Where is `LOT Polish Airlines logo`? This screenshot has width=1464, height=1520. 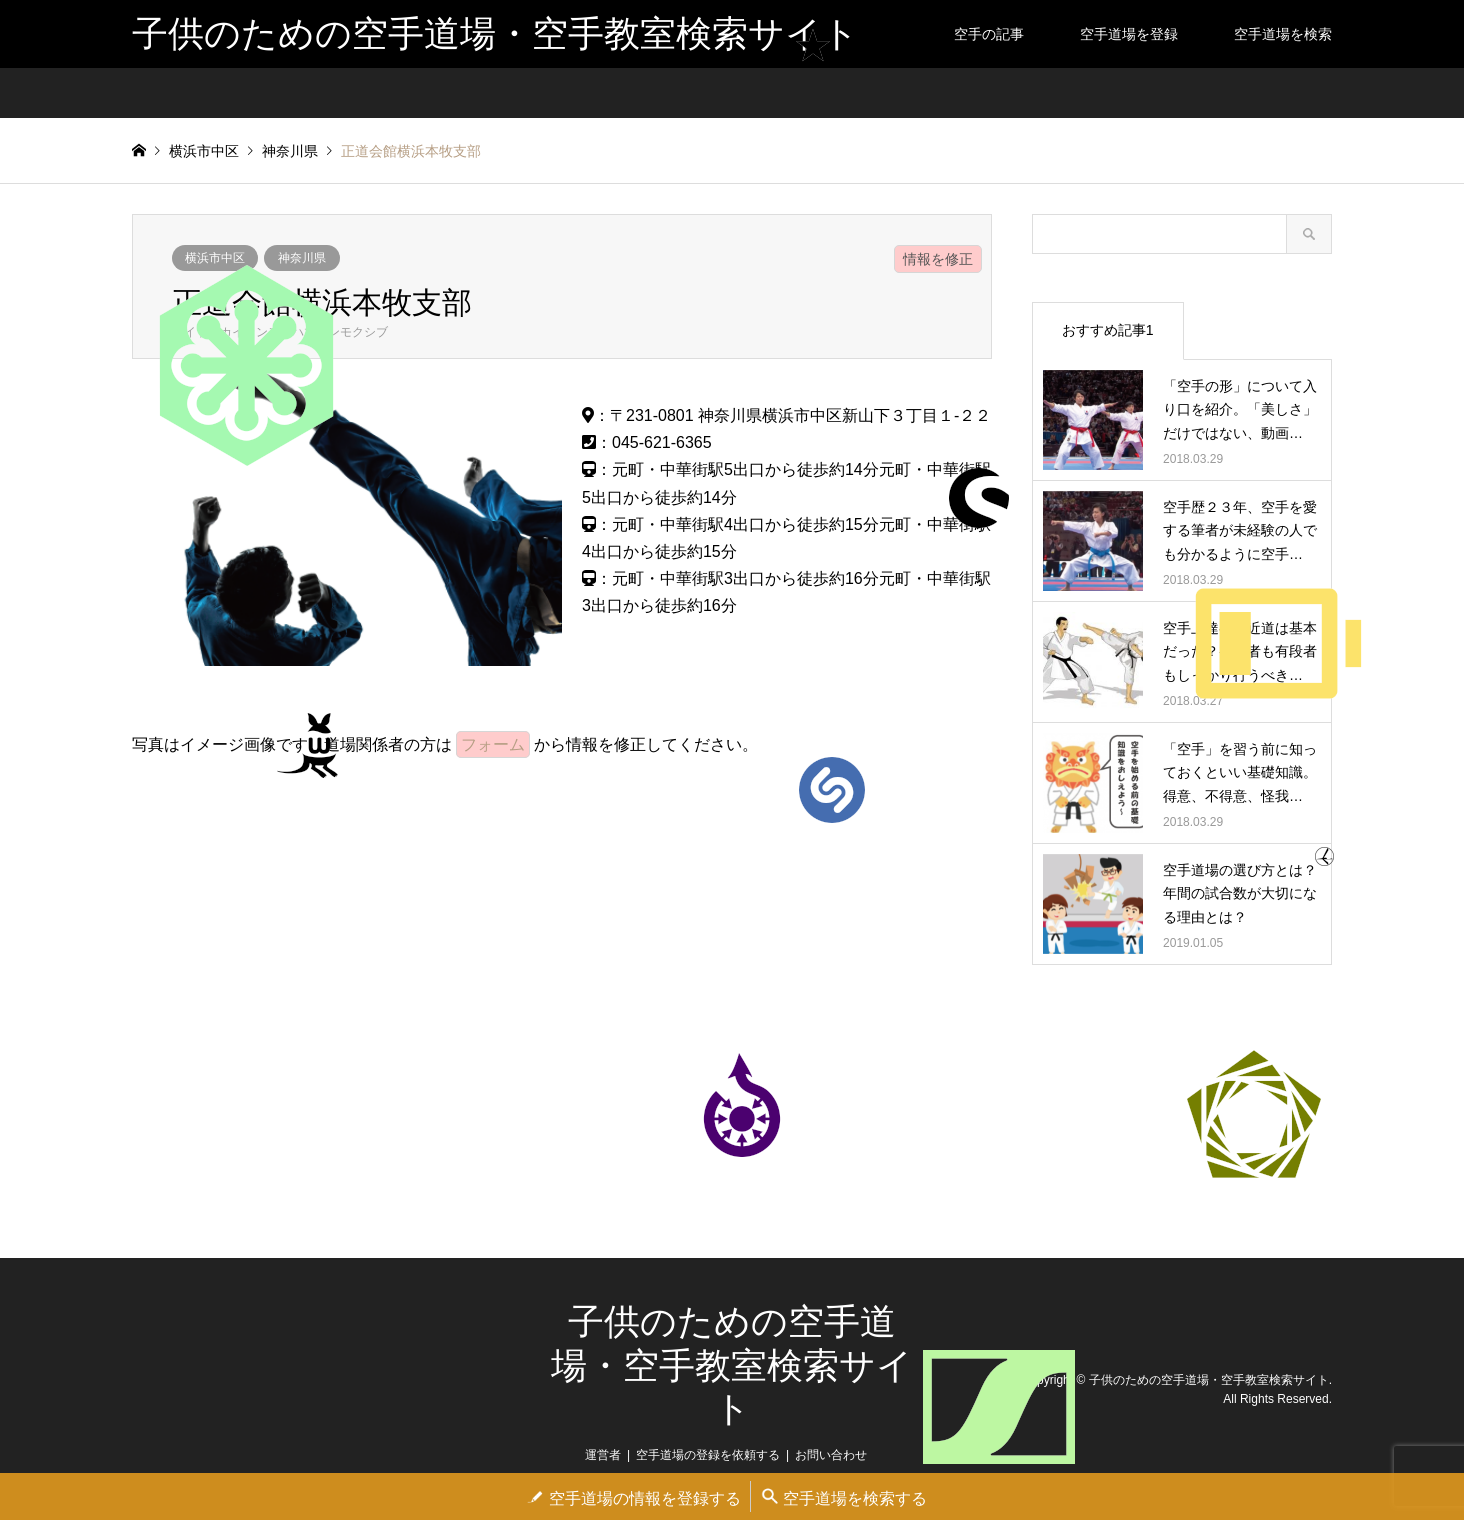 LOT Polish Airlines logo is located at coordinates (1324, 856).